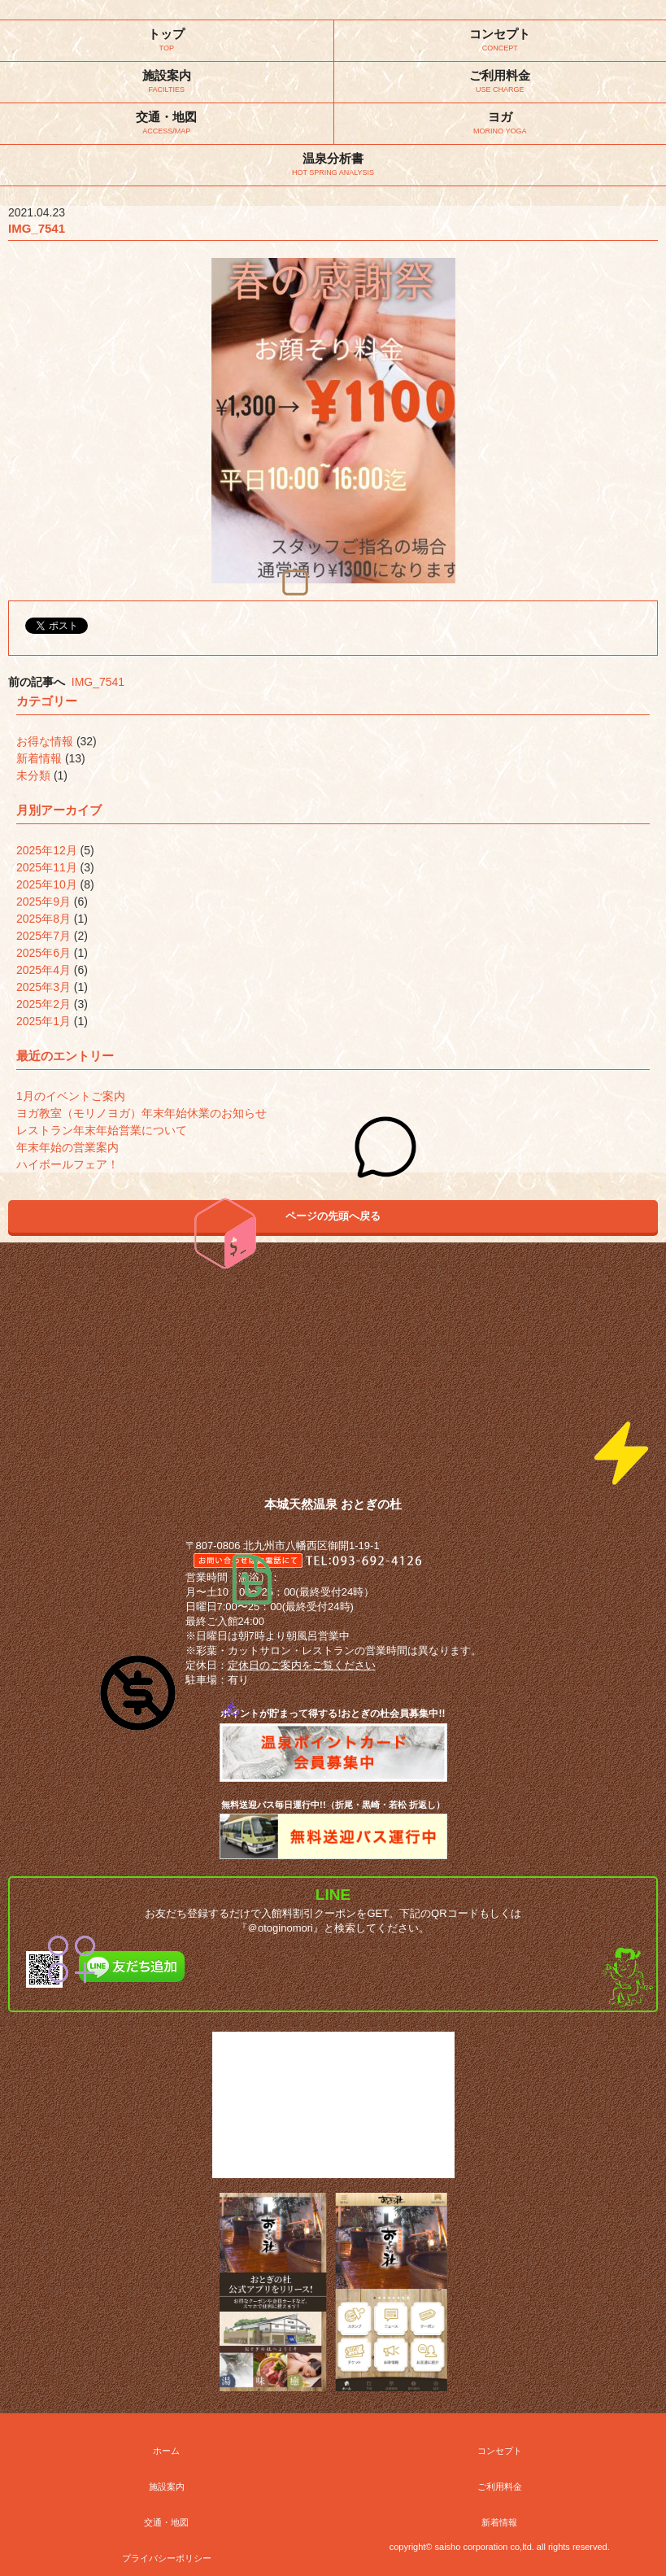 This screenshot has height=2576, width=666. What do you see at coordinates (72, 1959) in the screenshot?
I see `add a new item to a collection` at bounding box center [72, 1959].